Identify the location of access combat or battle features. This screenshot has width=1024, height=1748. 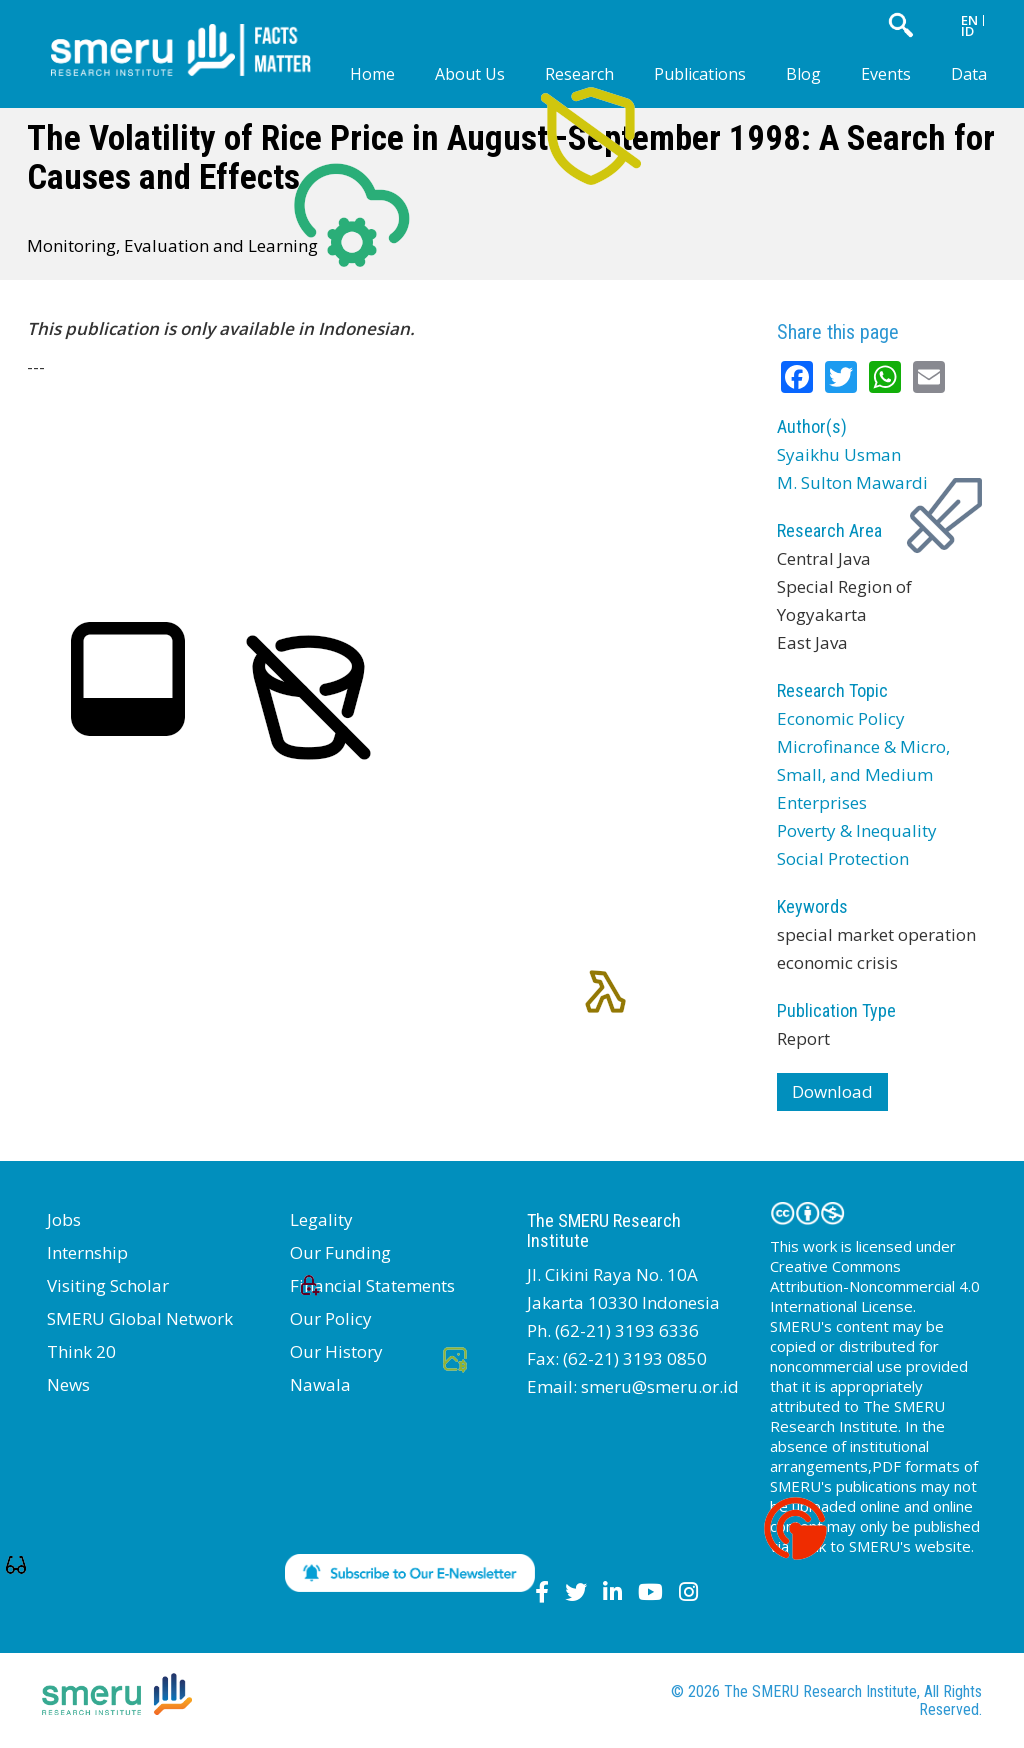
(946, 514).